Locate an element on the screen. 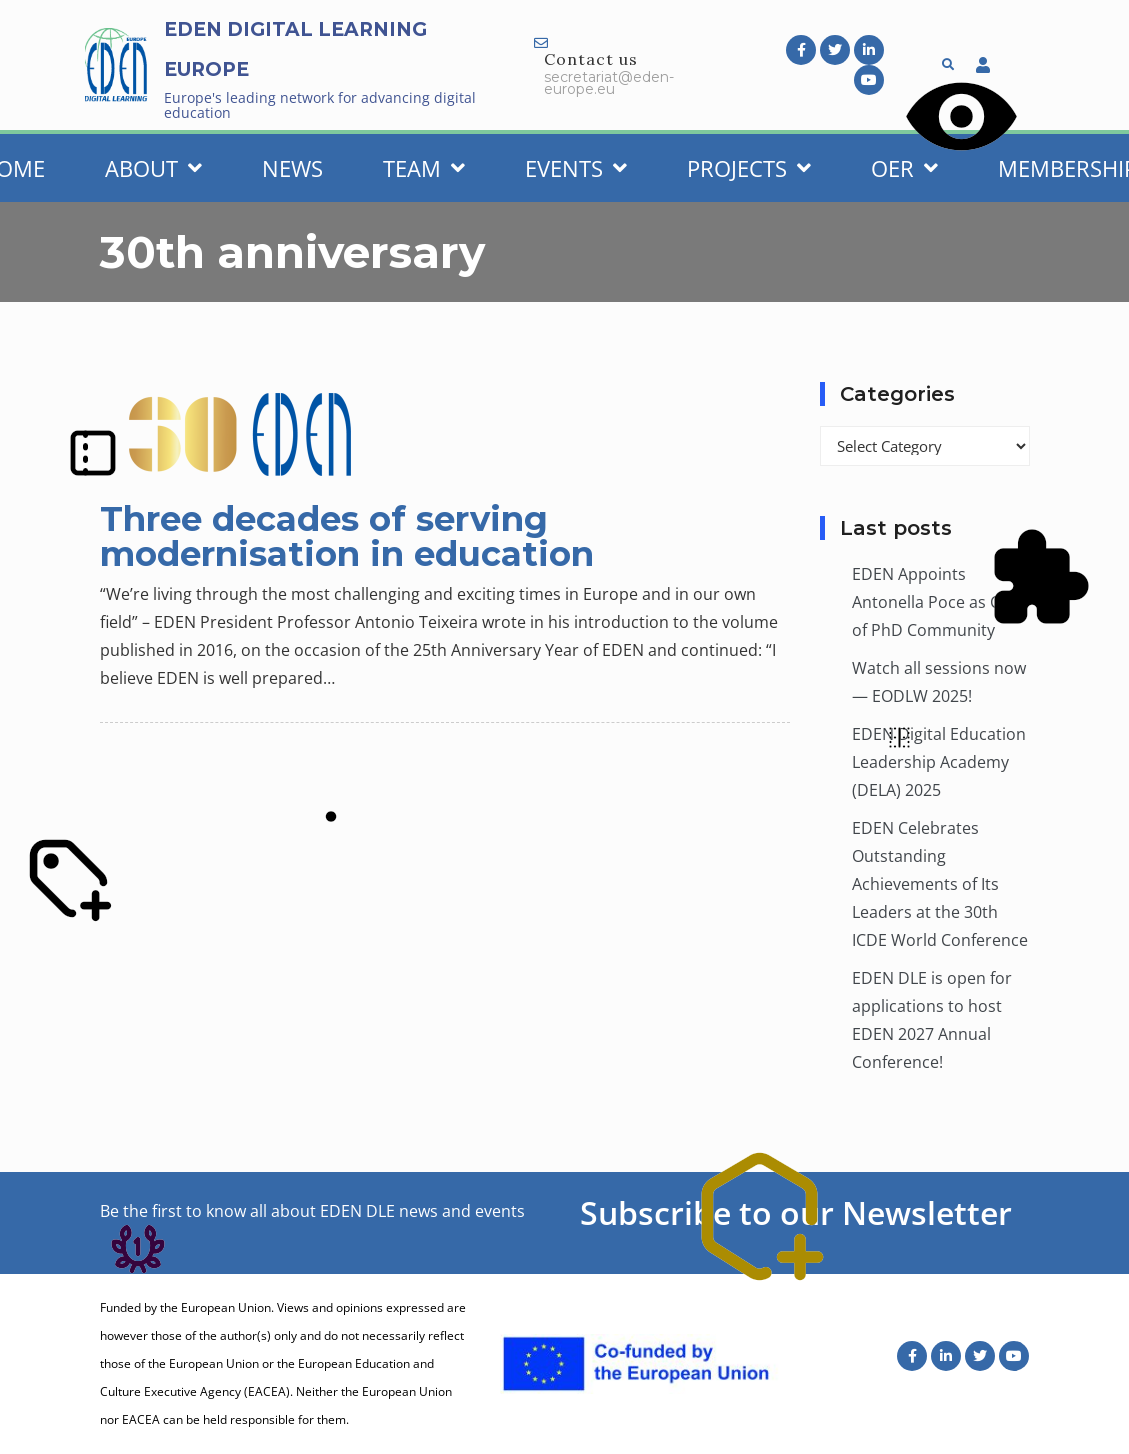 The image size is (1129, 1454). show hidden content is located at coordinates (961, 116).